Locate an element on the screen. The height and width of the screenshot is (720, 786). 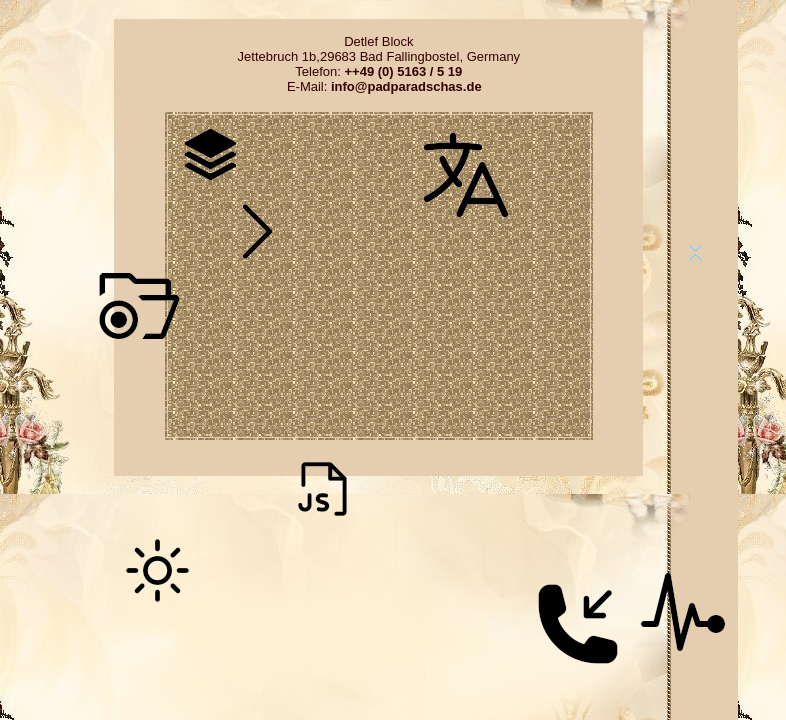
view activity or health metrics is located at coordinates (683, 612).